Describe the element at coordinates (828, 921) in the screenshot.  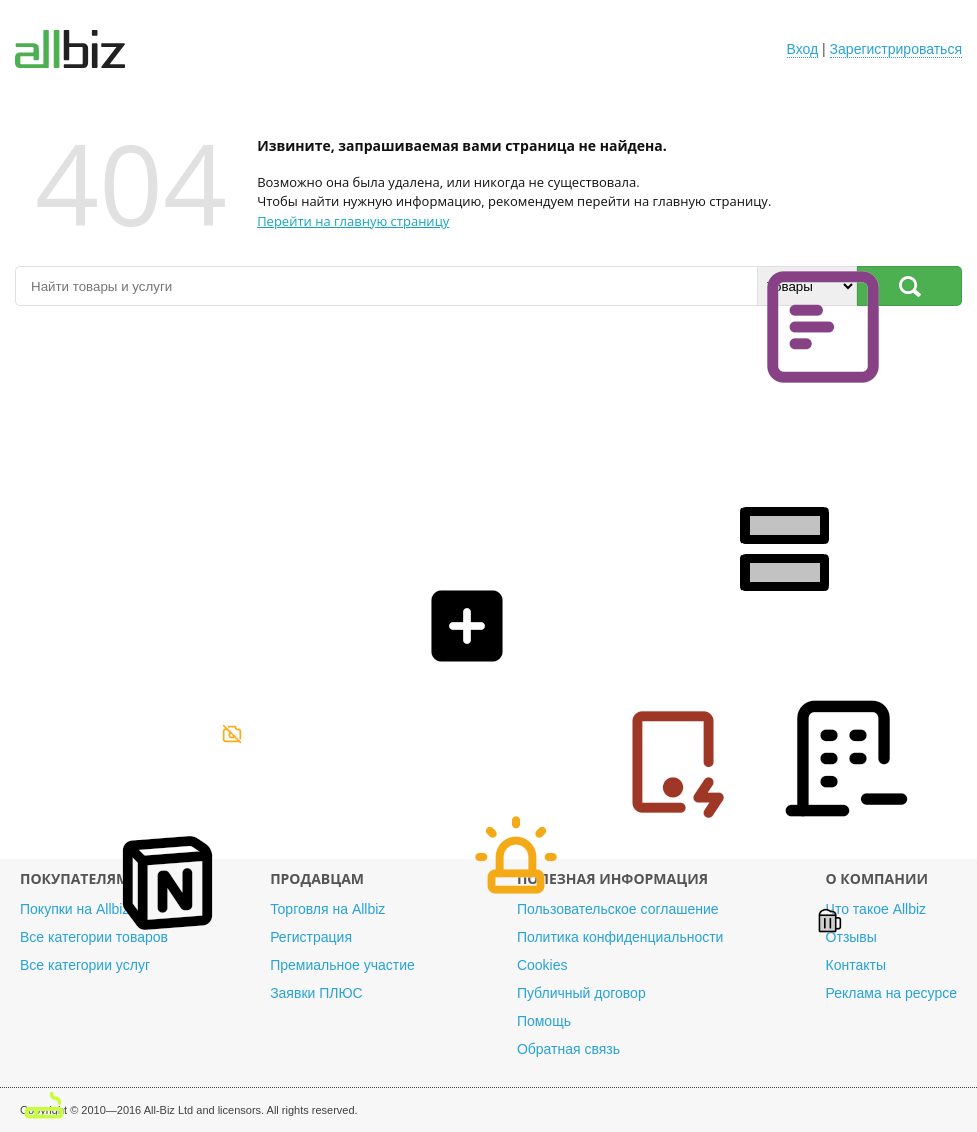
I see `view nearby bars or breweries` at that location.